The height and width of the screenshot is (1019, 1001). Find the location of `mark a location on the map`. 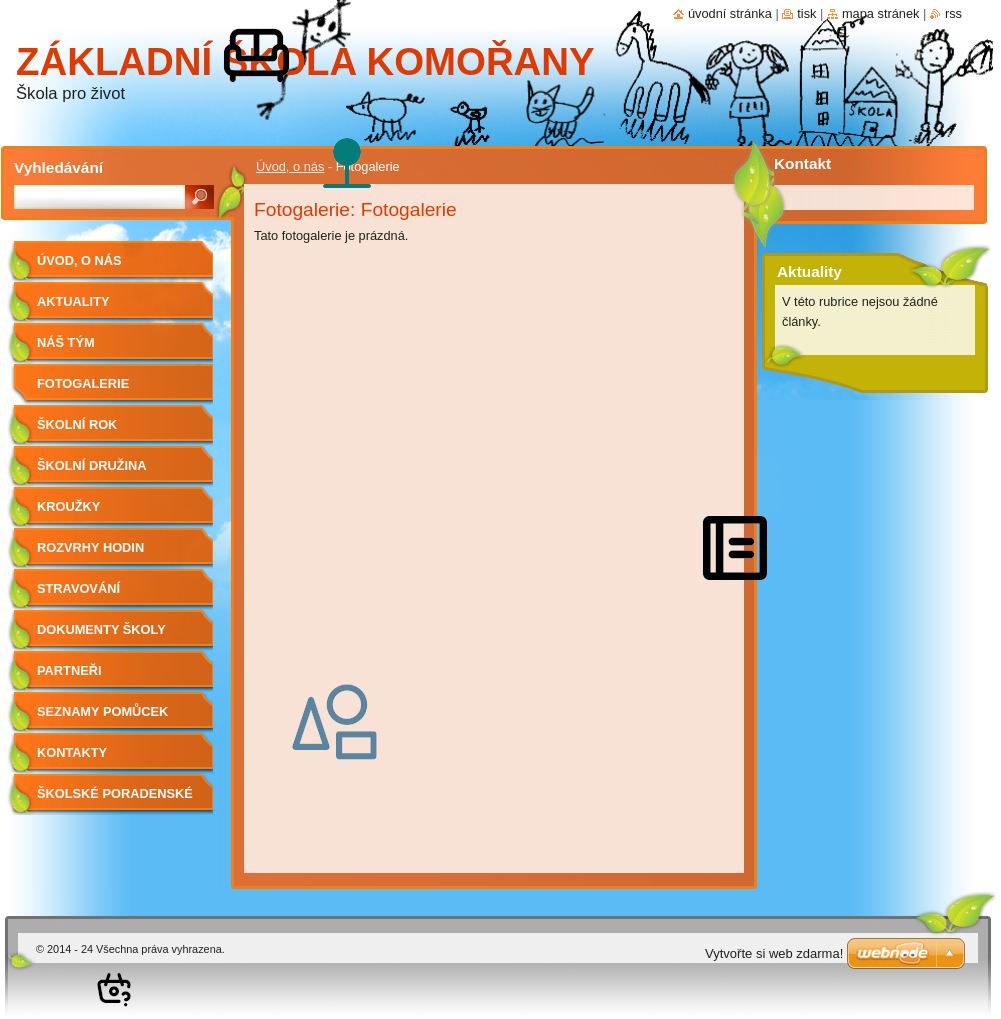

mark a location on the map is located at coordinates (347, 164).